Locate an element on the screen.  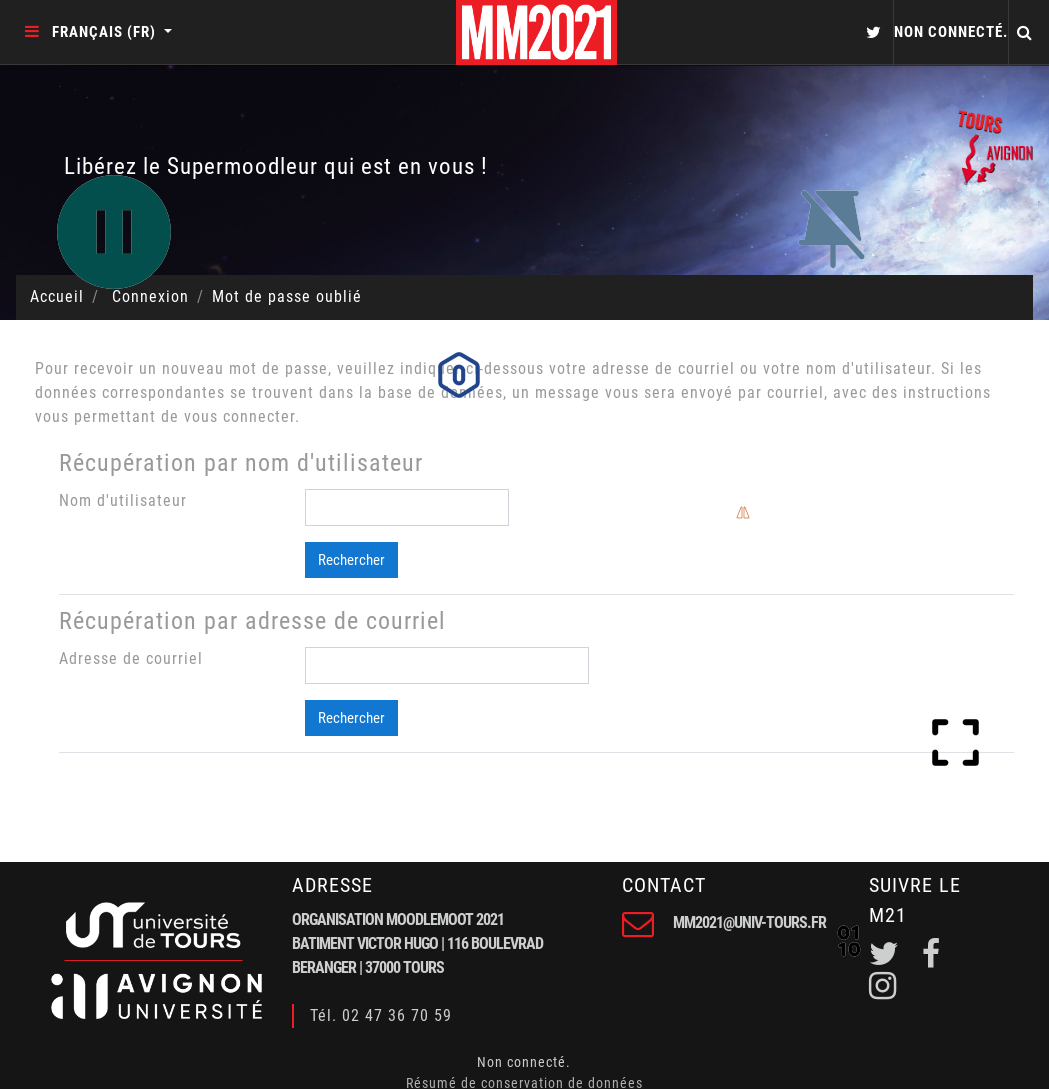
indicates an "O" option or category in a hexagonal badge is located at coordinates (459, 375).